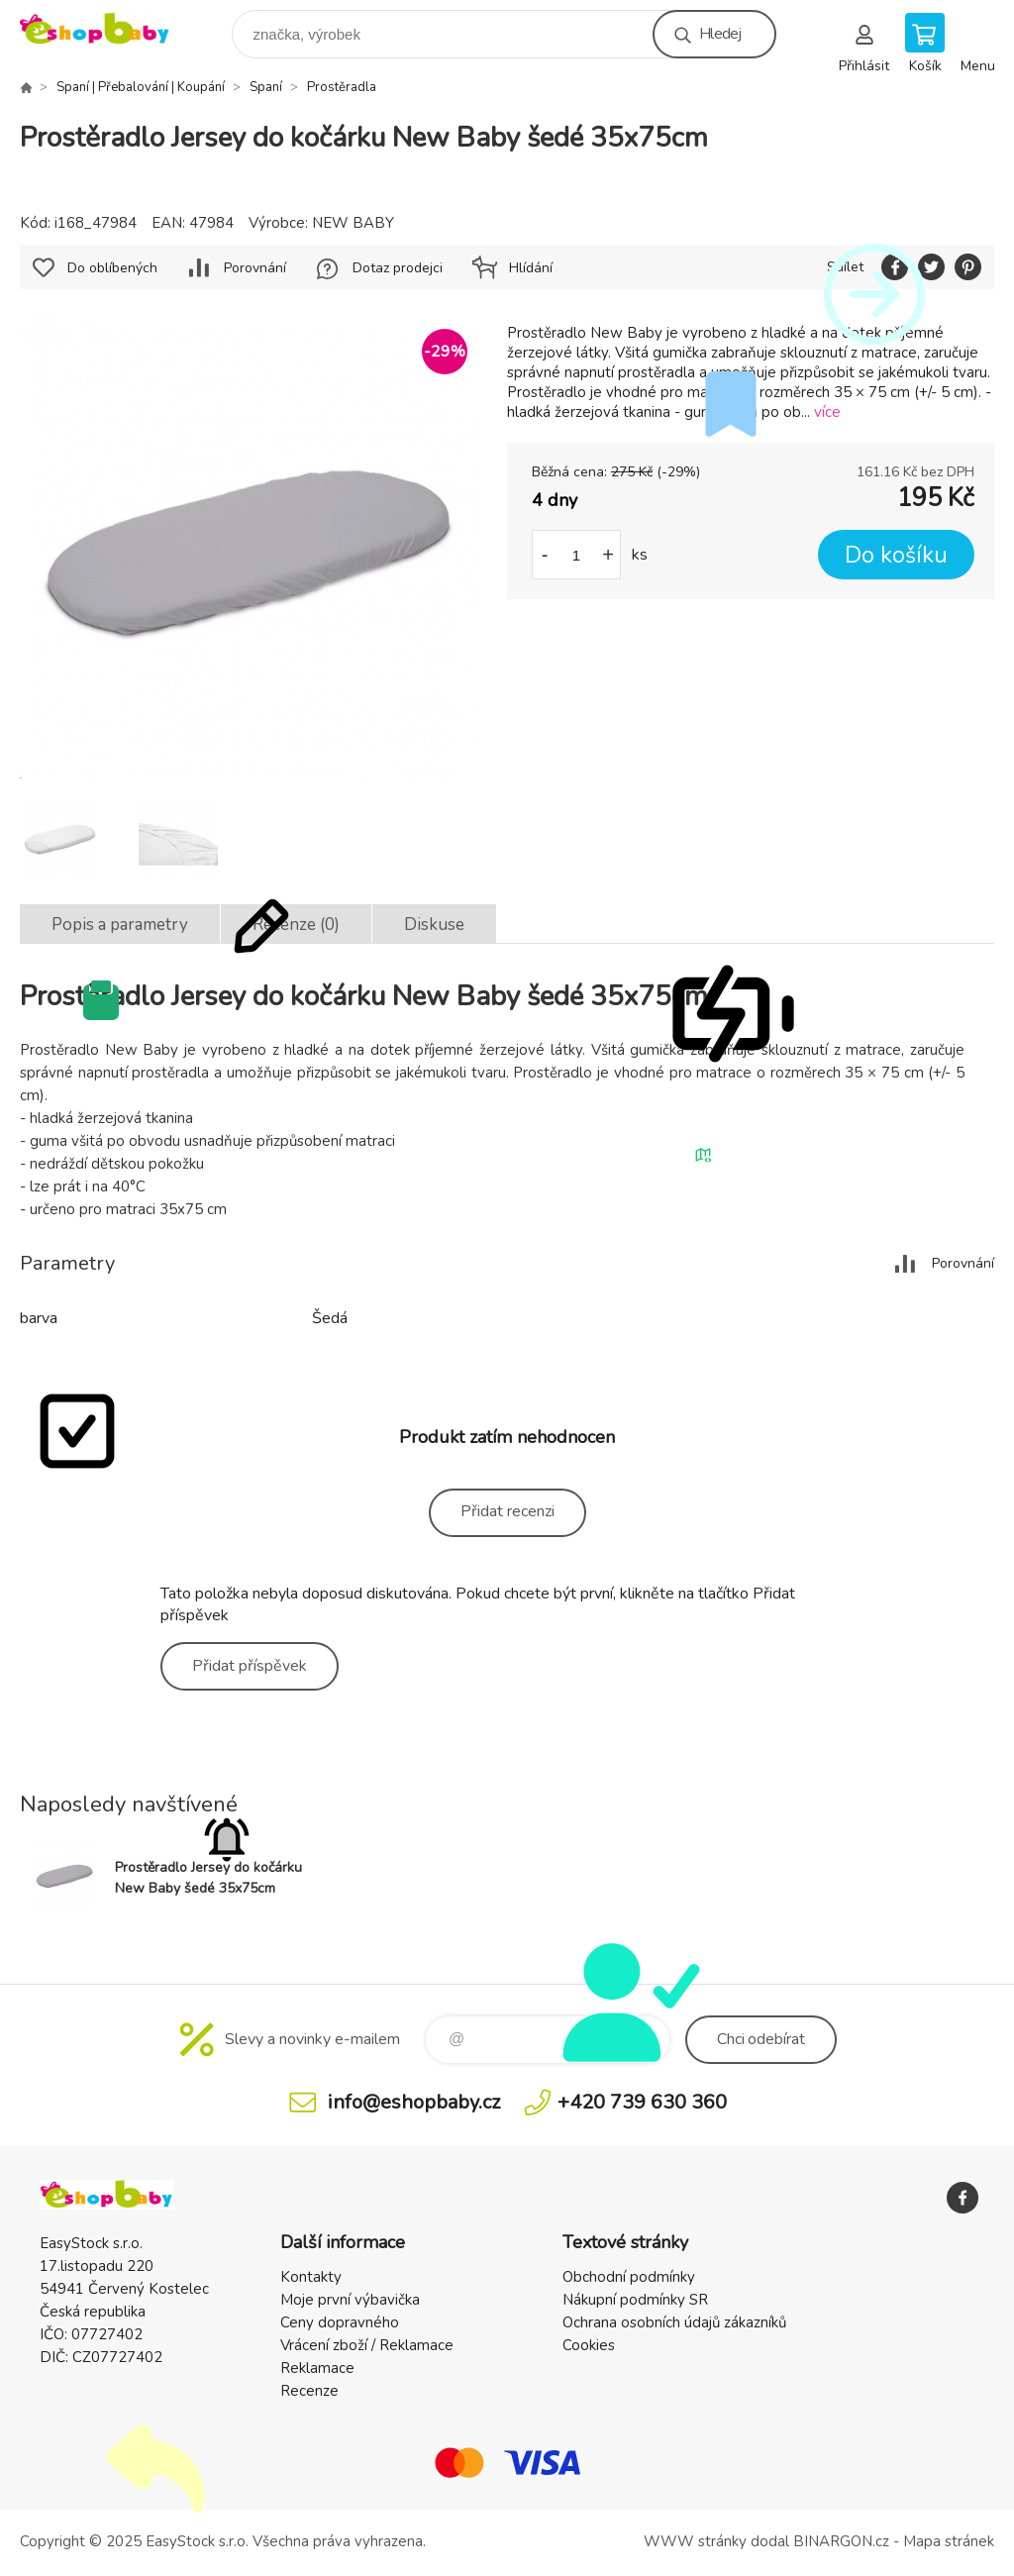 The height and width of the screenshot is (2576, 1014). Describe the element at coordinates (731, 404) in the screenshot. I see `save this item for later` at that location.